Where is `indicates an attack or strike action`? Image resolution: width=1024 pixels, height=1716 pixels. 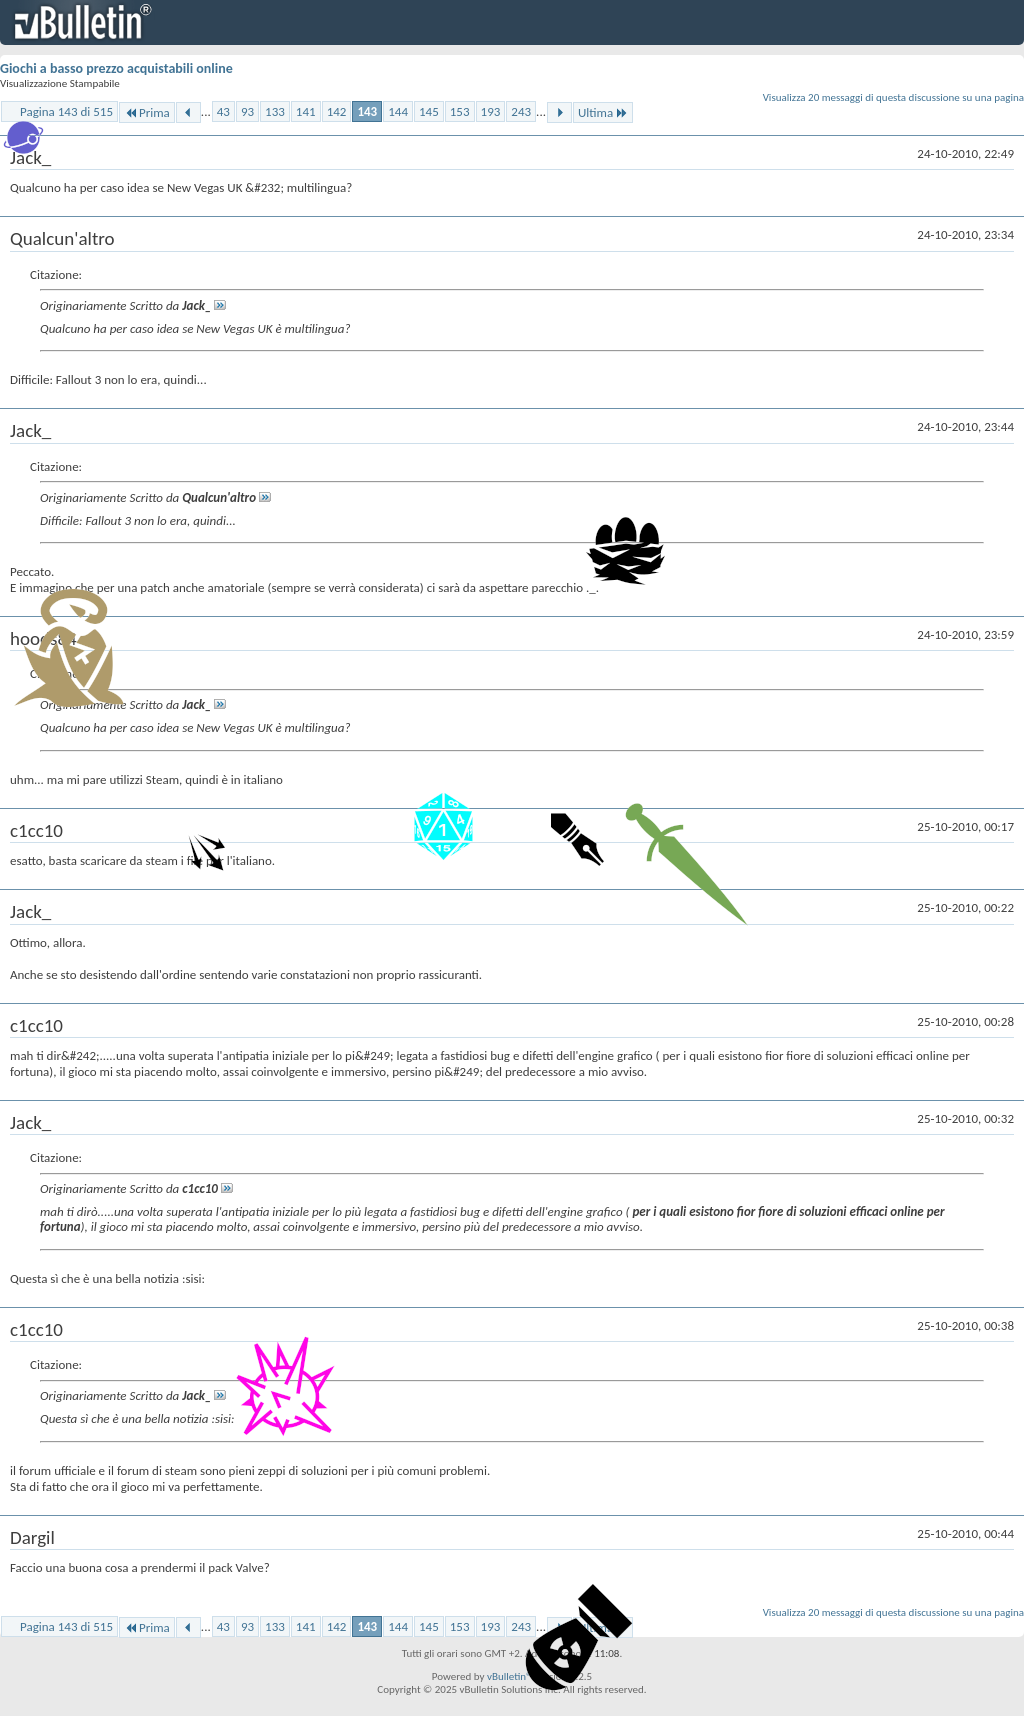
indicates an attack or strike action is located at coordinates (207, 852).